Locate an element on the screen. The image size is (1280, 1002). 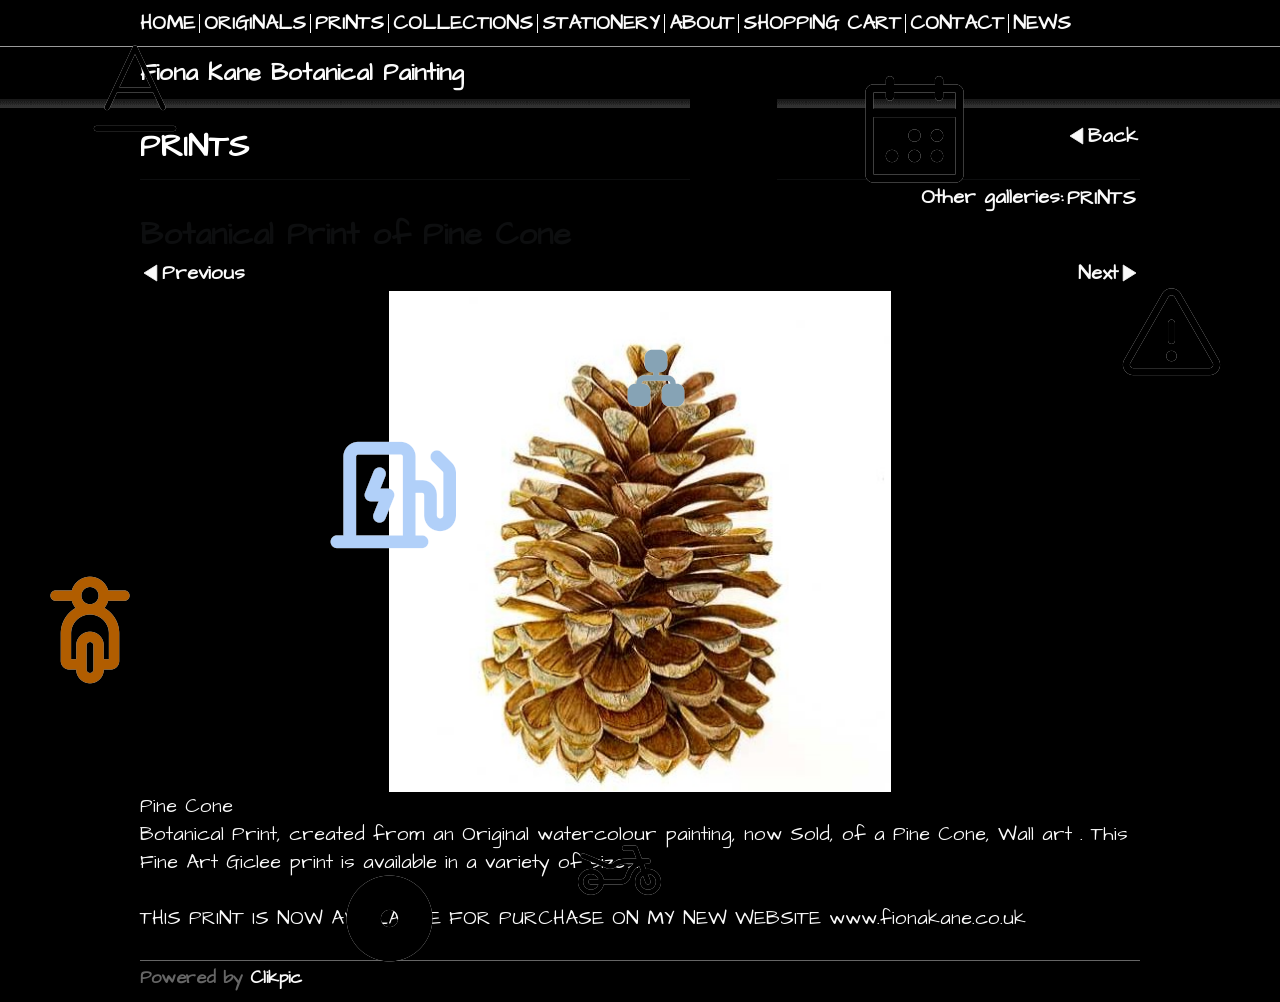
select moped or scooter as transportation mode is located at coordinates (90, 630).